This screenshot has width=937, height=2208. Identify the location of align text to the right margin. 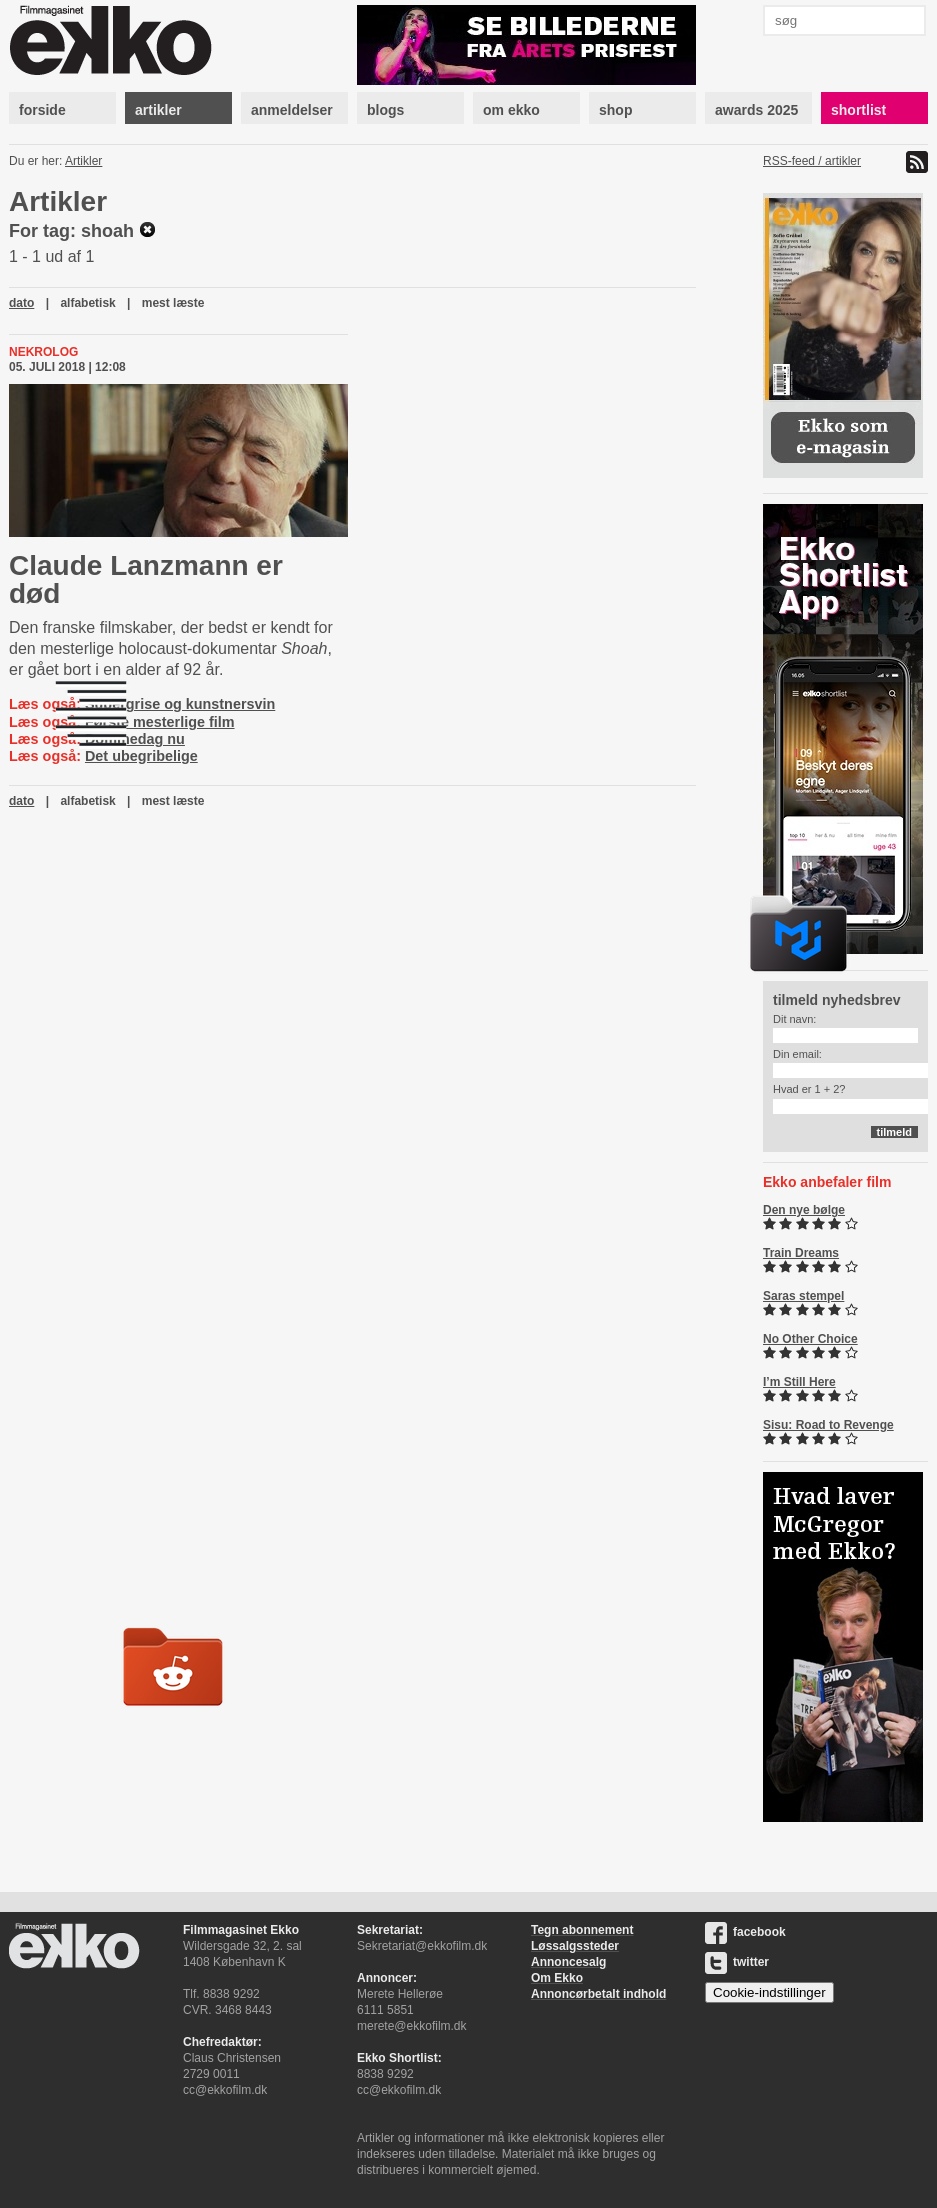
(91, 715).